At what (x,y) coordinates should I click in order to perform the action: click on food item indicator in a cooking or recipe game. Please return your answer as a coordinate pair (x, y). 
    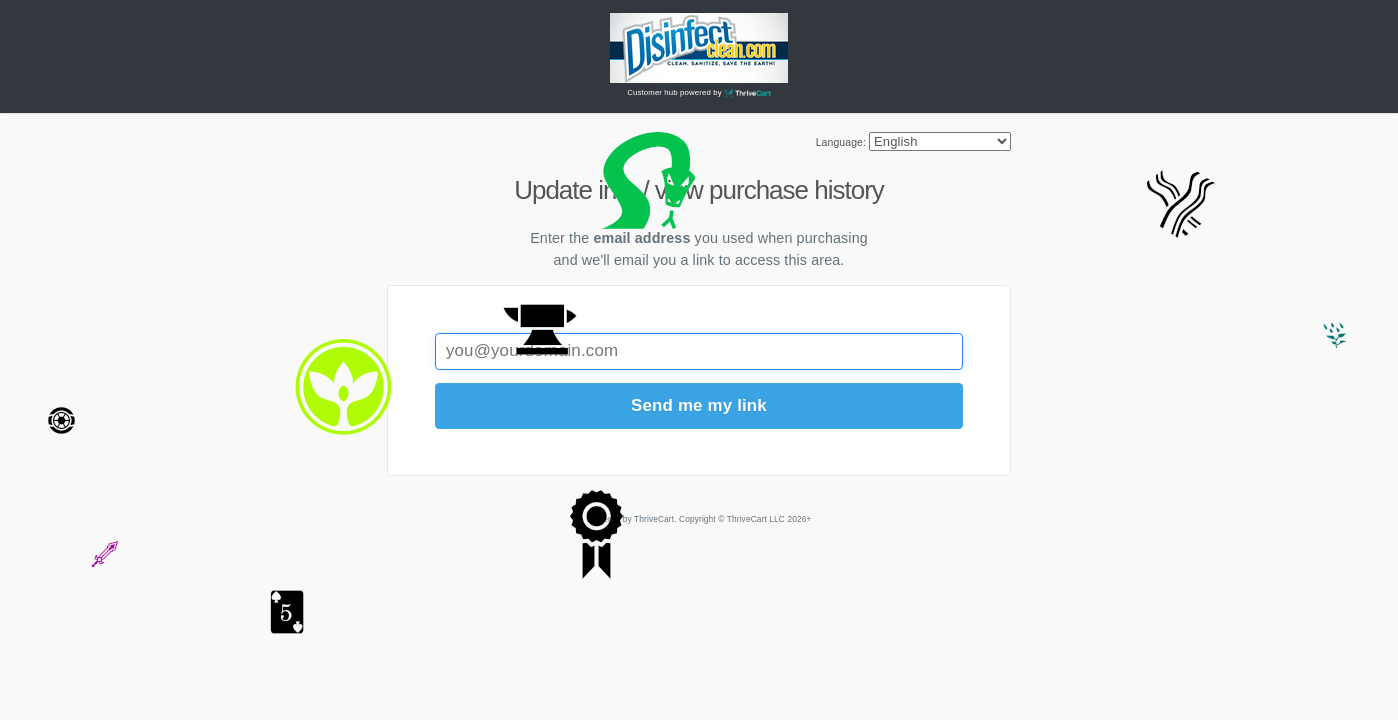
    Looking at the image, I should click on (1181, 204).